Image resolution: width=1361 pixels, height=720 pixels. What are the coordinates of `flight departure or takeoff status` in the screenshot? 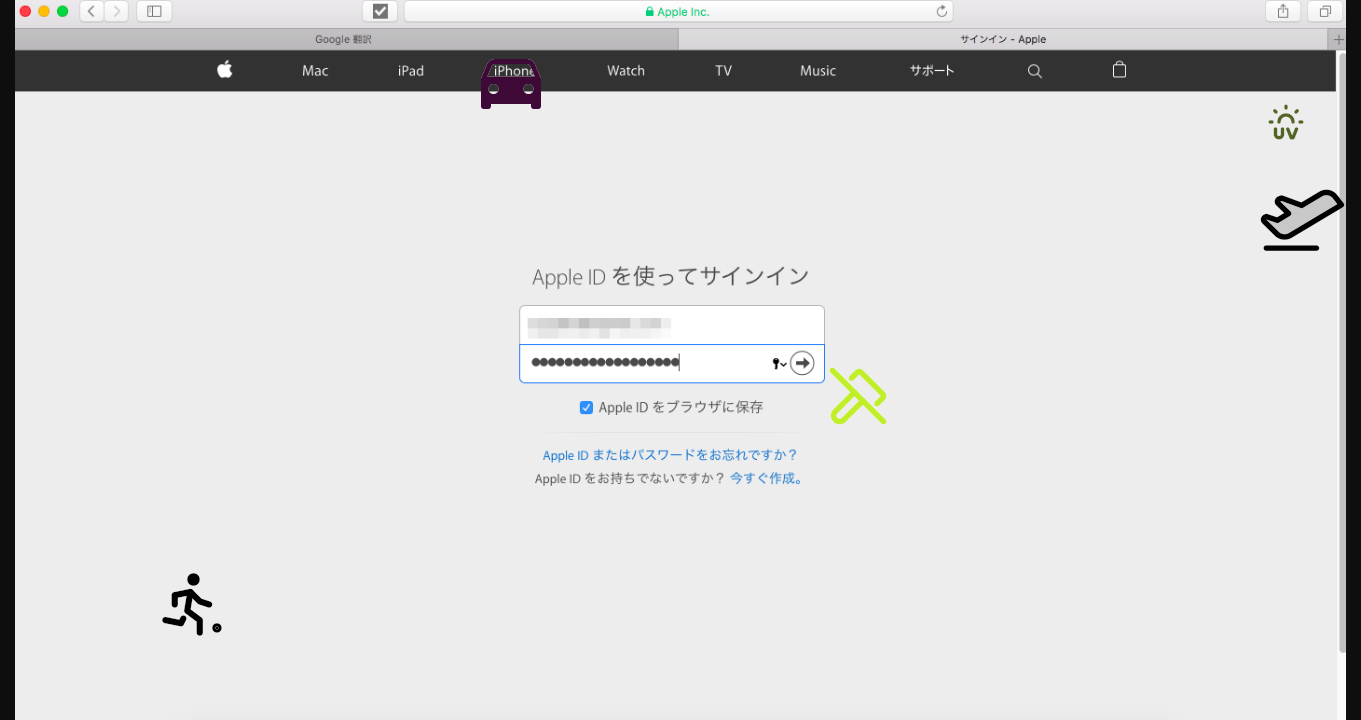 It's located at (1302, 217).